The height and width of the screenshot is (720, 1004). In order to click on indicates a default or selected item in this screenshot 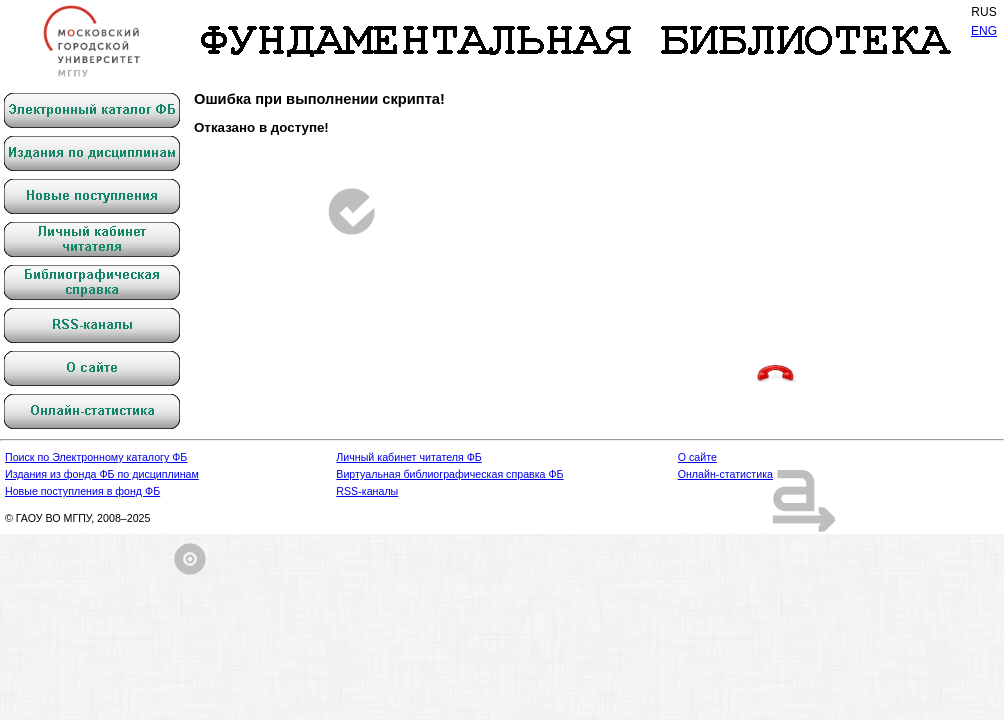, I will do `click(351, 211)`.